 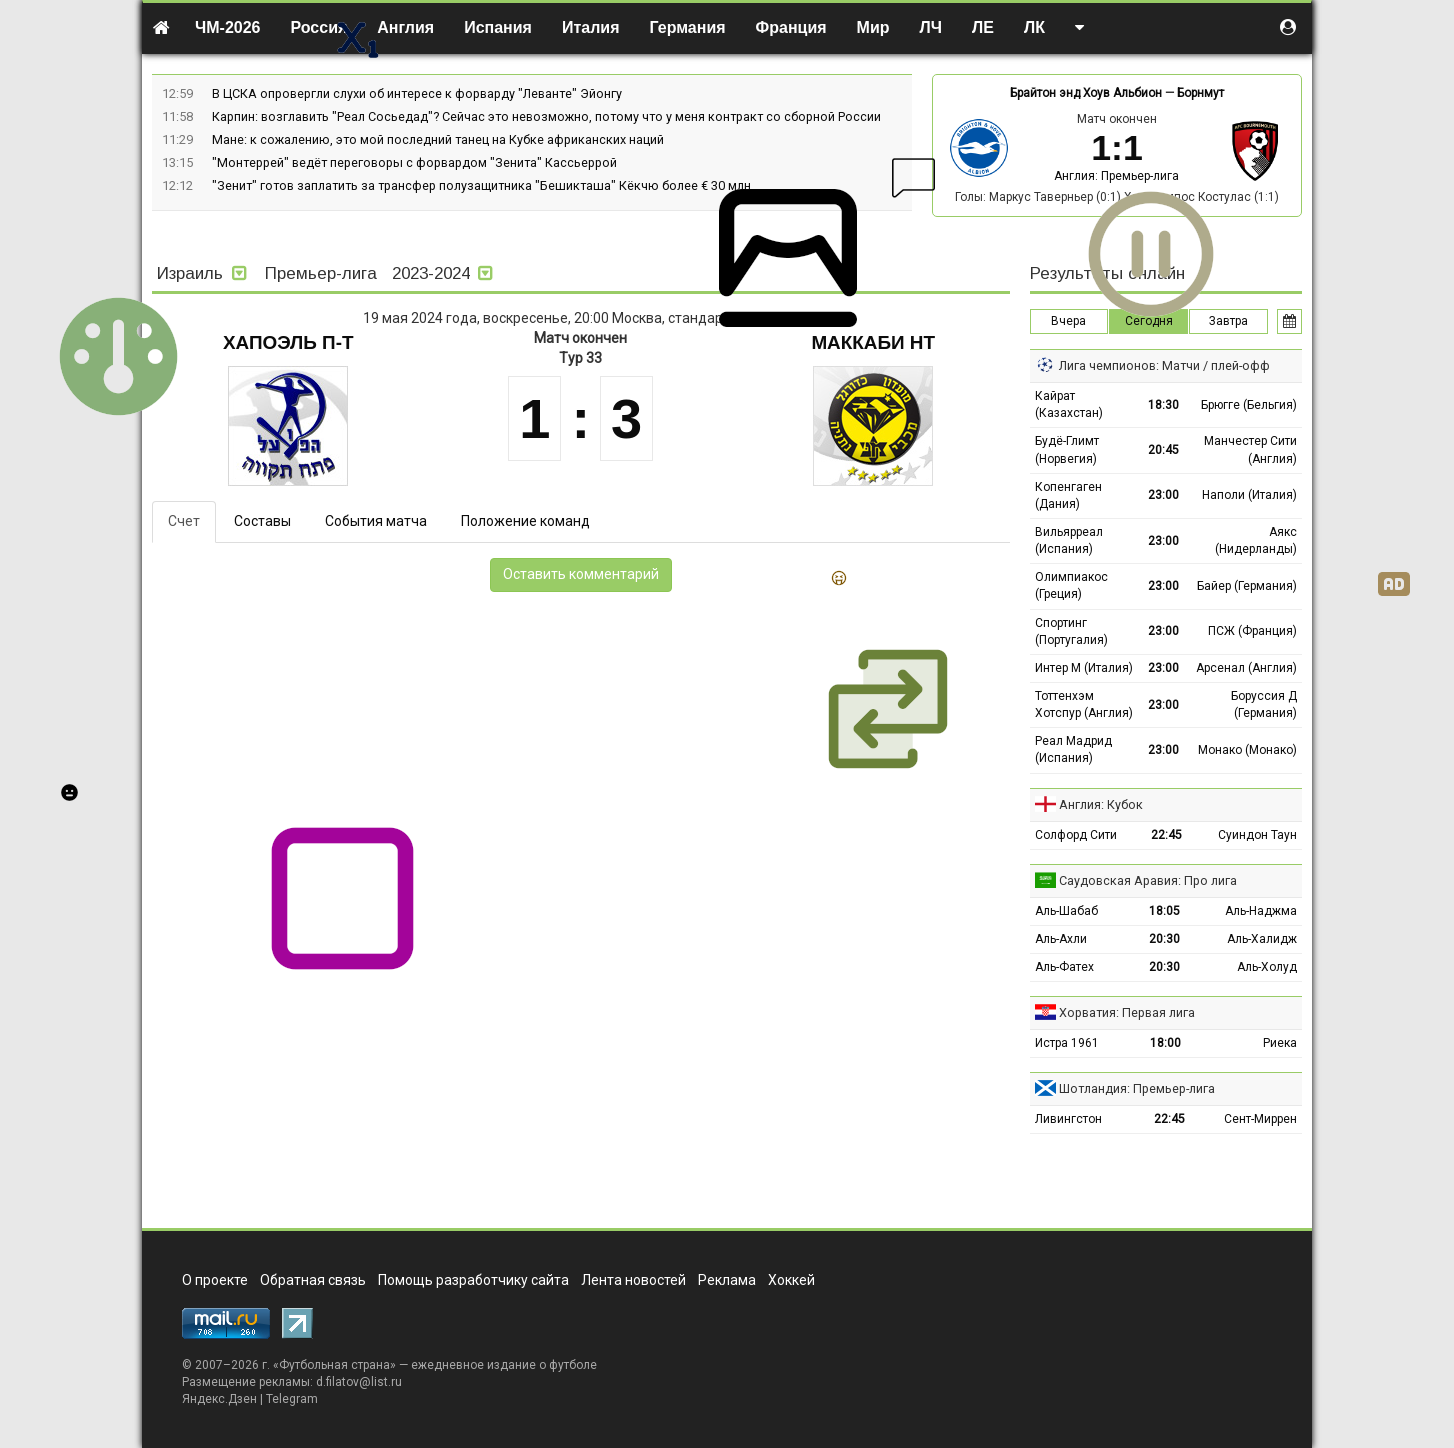 What do you see at coordinates (1394, 584) in the screenshot?
I see `enable audio description for accessibility` at bounding box center [1394, 584].